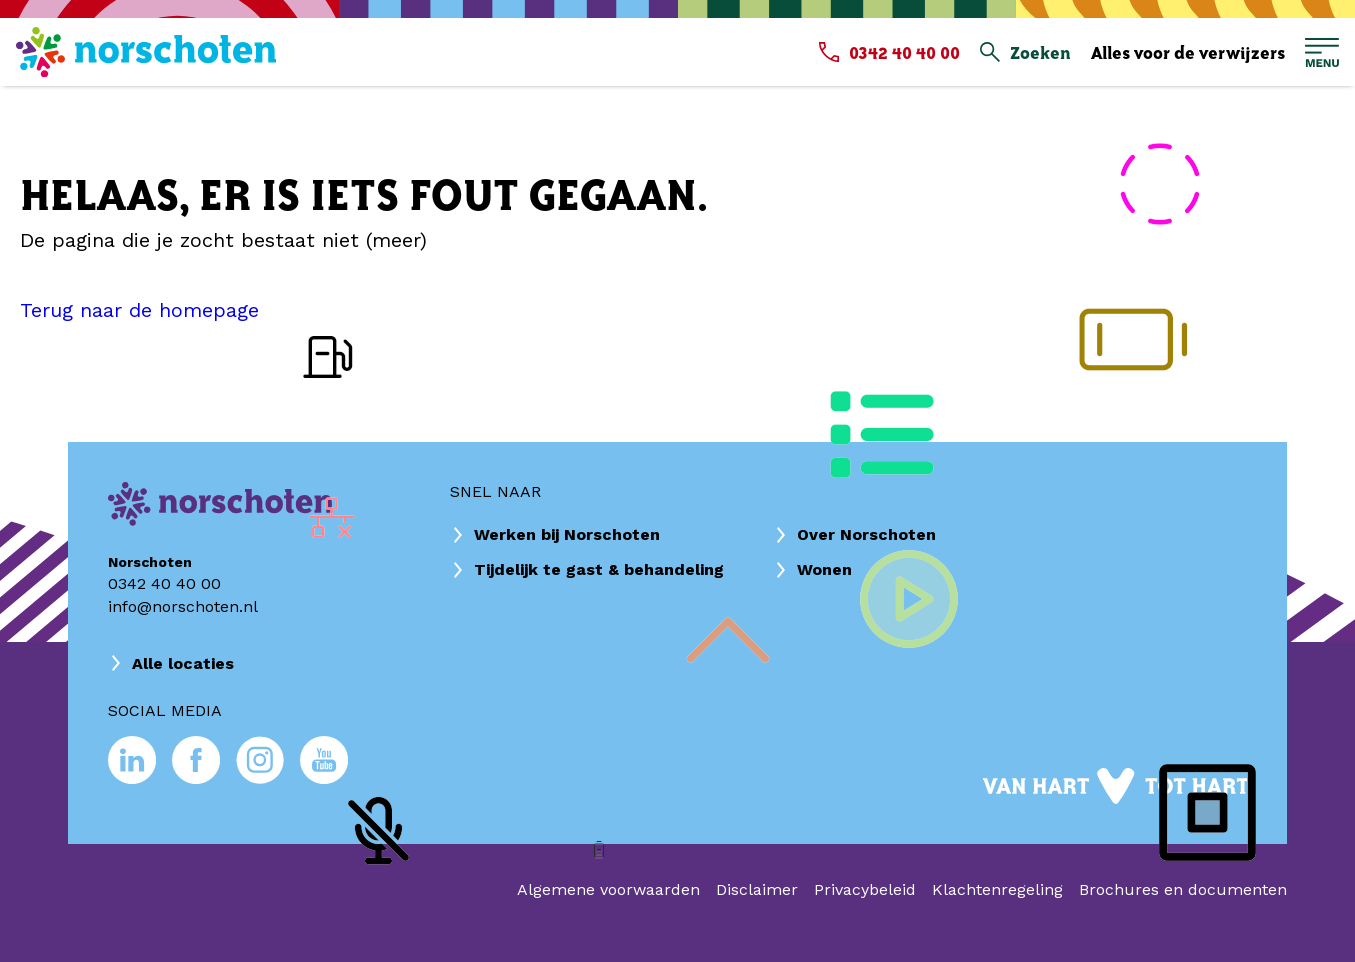 This screenshot has height=962, width=1355. What do you see at coordinates (326, 357) in the screenshot?
I see `find nearby gas stations` at bounding box center [326, 357].